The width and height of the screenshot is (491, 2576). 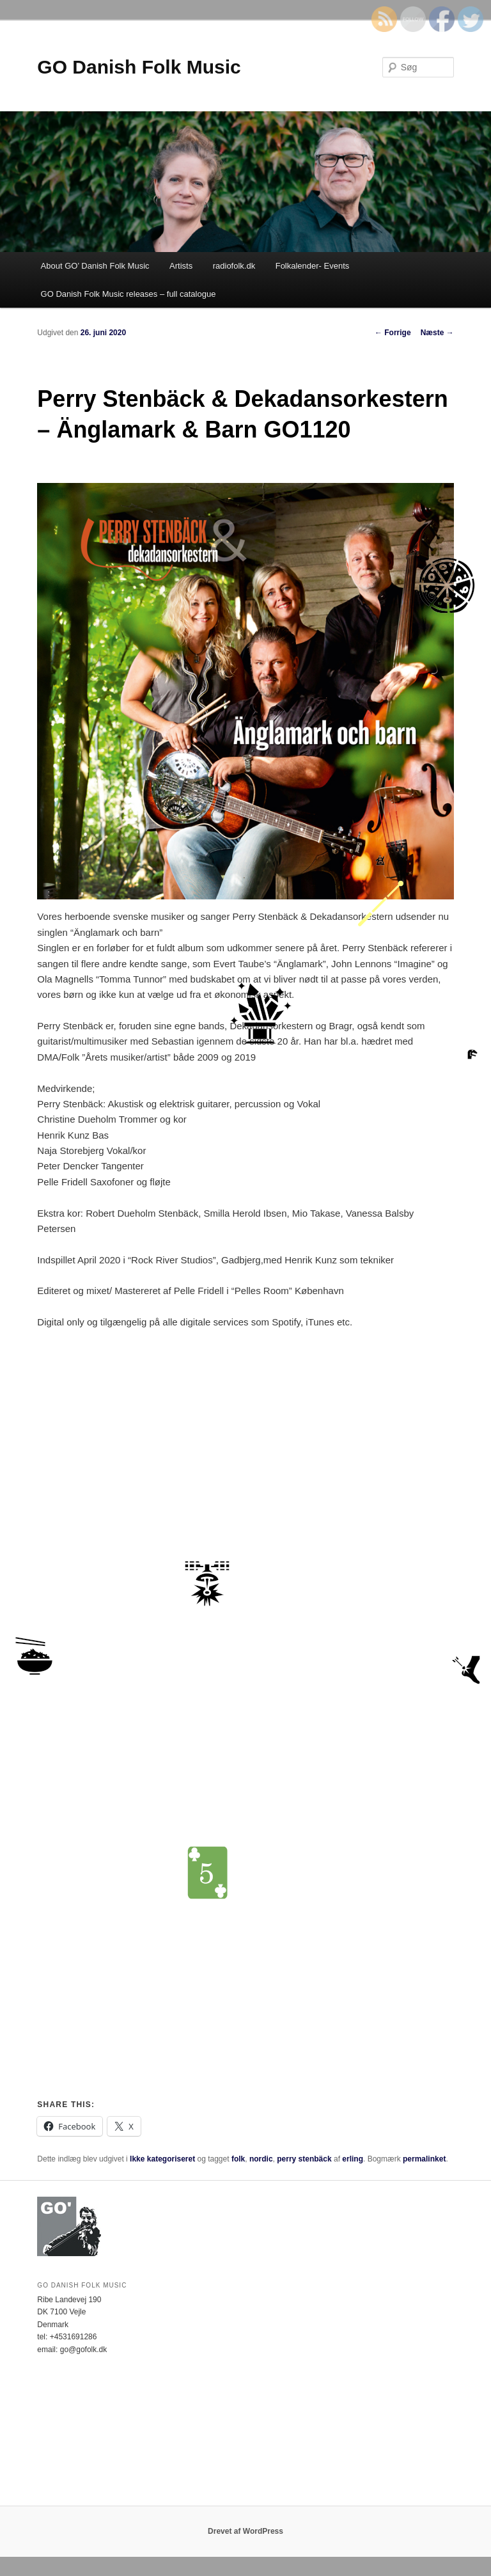 I want to click on dinosaur or t-rex character selection, so click(x=472, y=1054).